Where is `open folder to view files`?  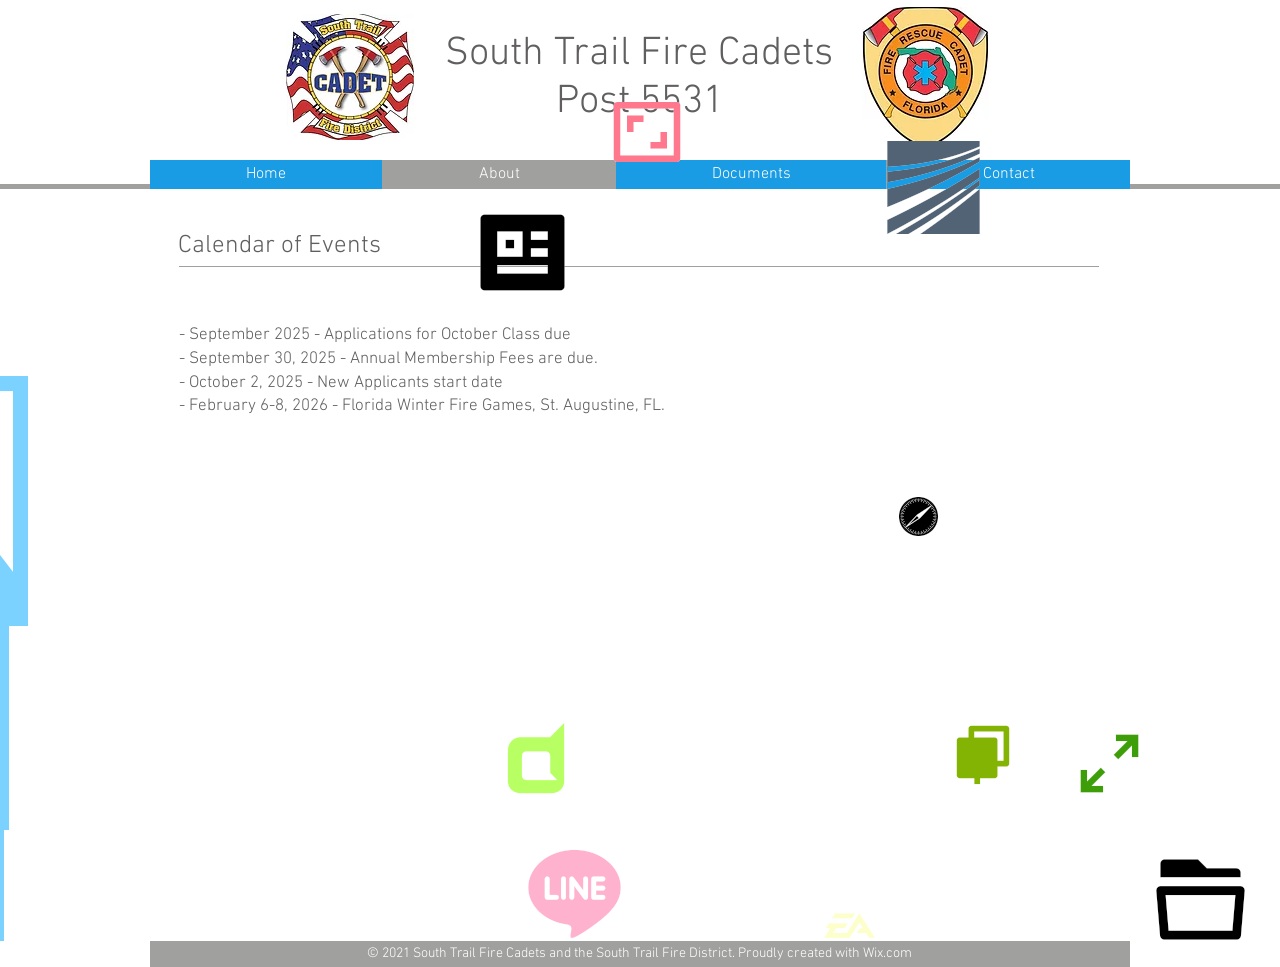
open folder to view files is located at coordinates (1200, 899).